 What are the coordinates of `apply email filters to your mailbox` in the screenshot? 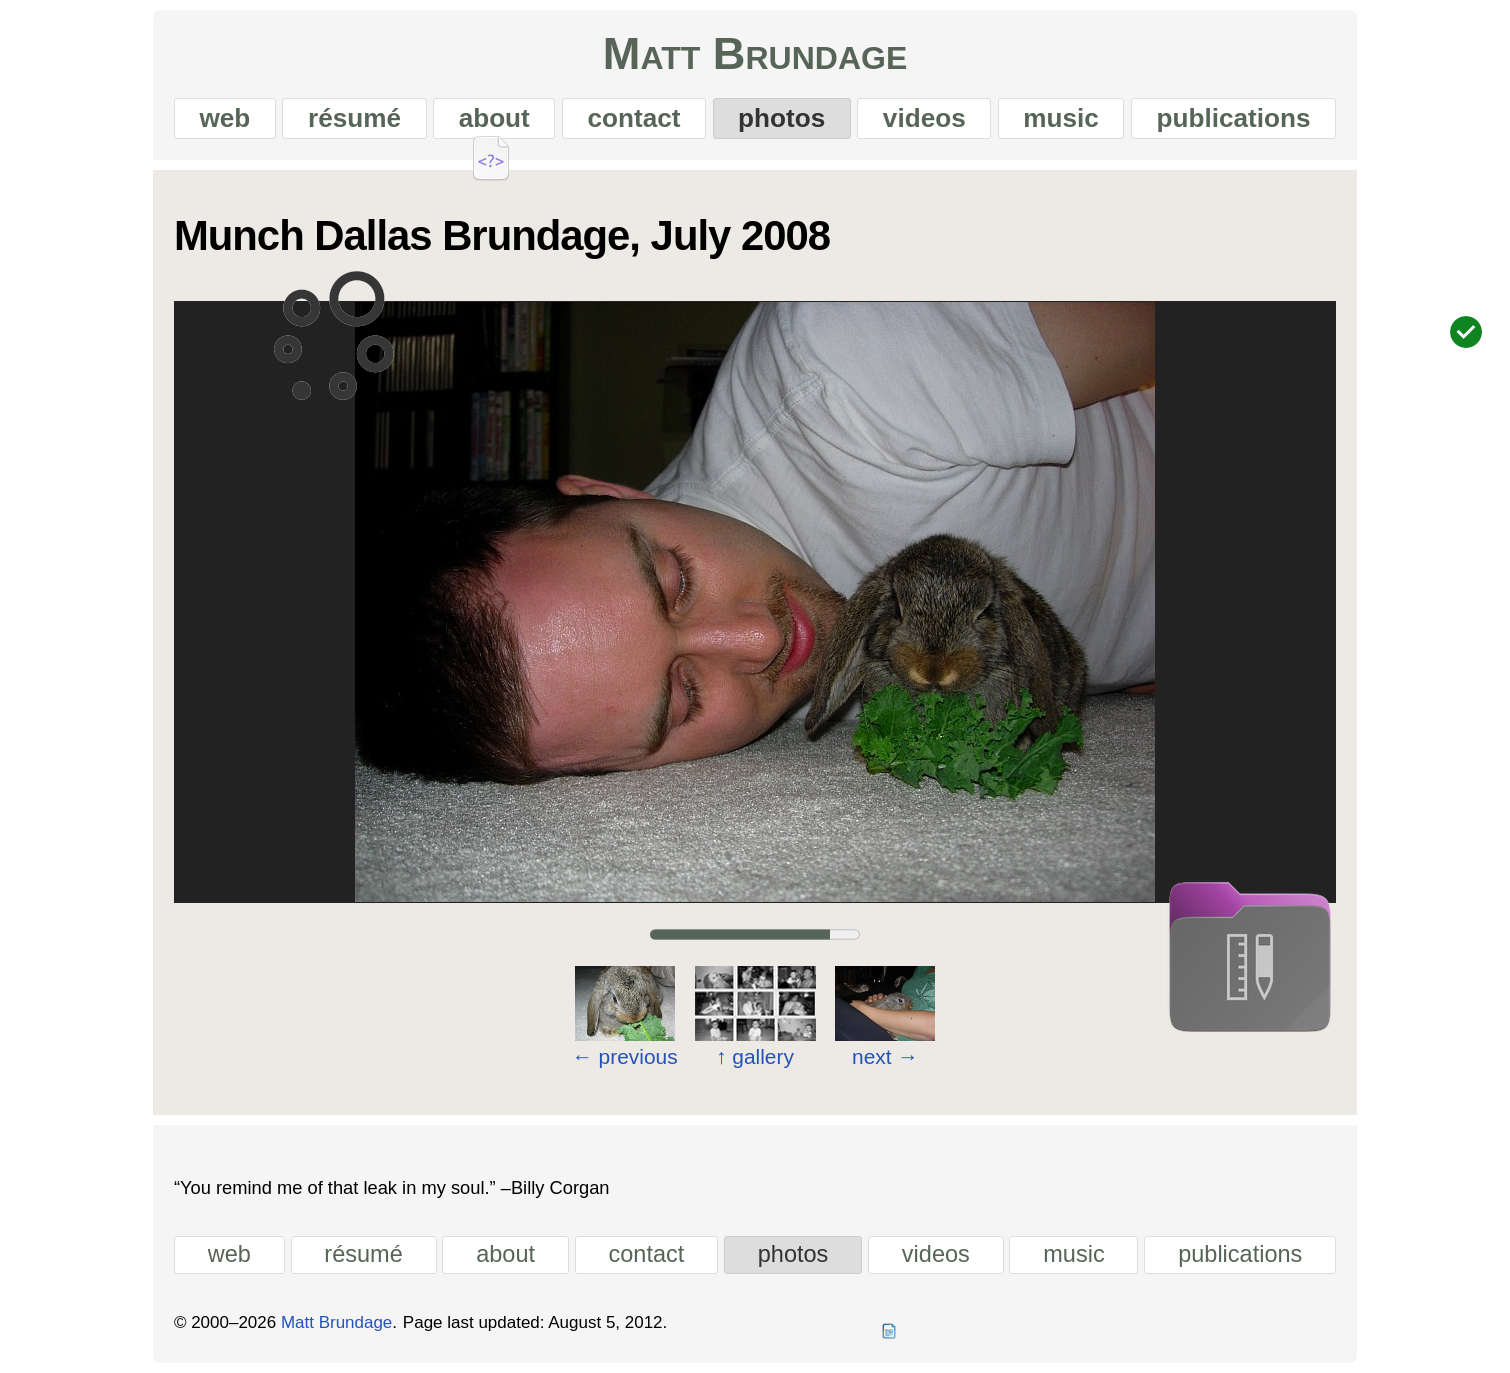 It's located at (1466, 332).